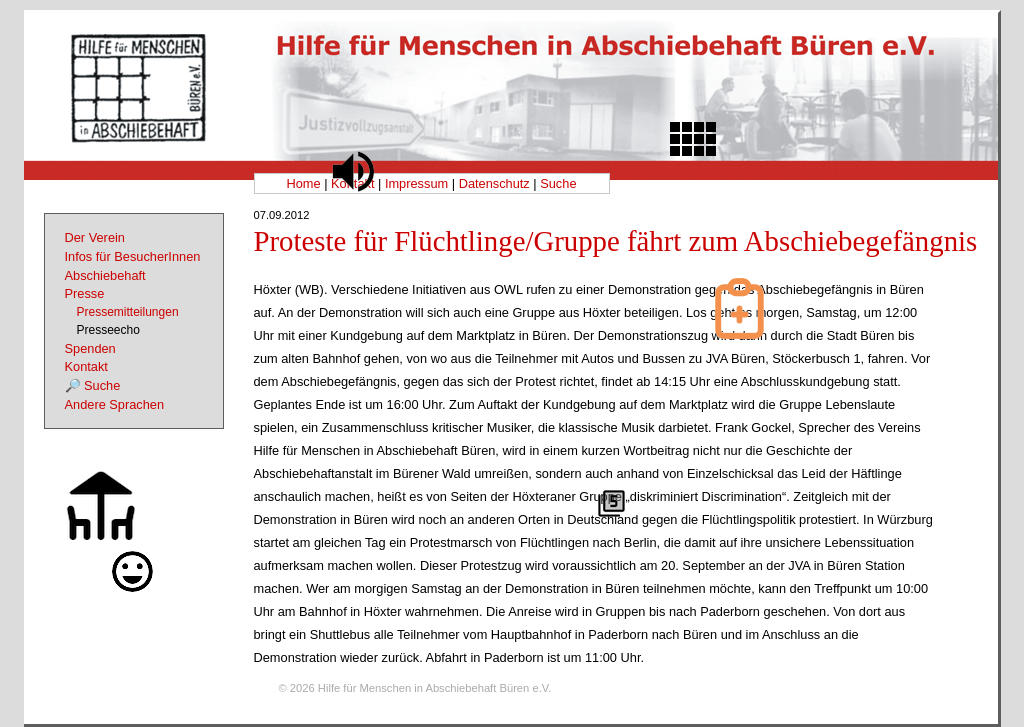  What do you see at coordinates (353, 171) in the screenshot?
I see `increase or unmute audio volume` at bounding box center [353, 171].